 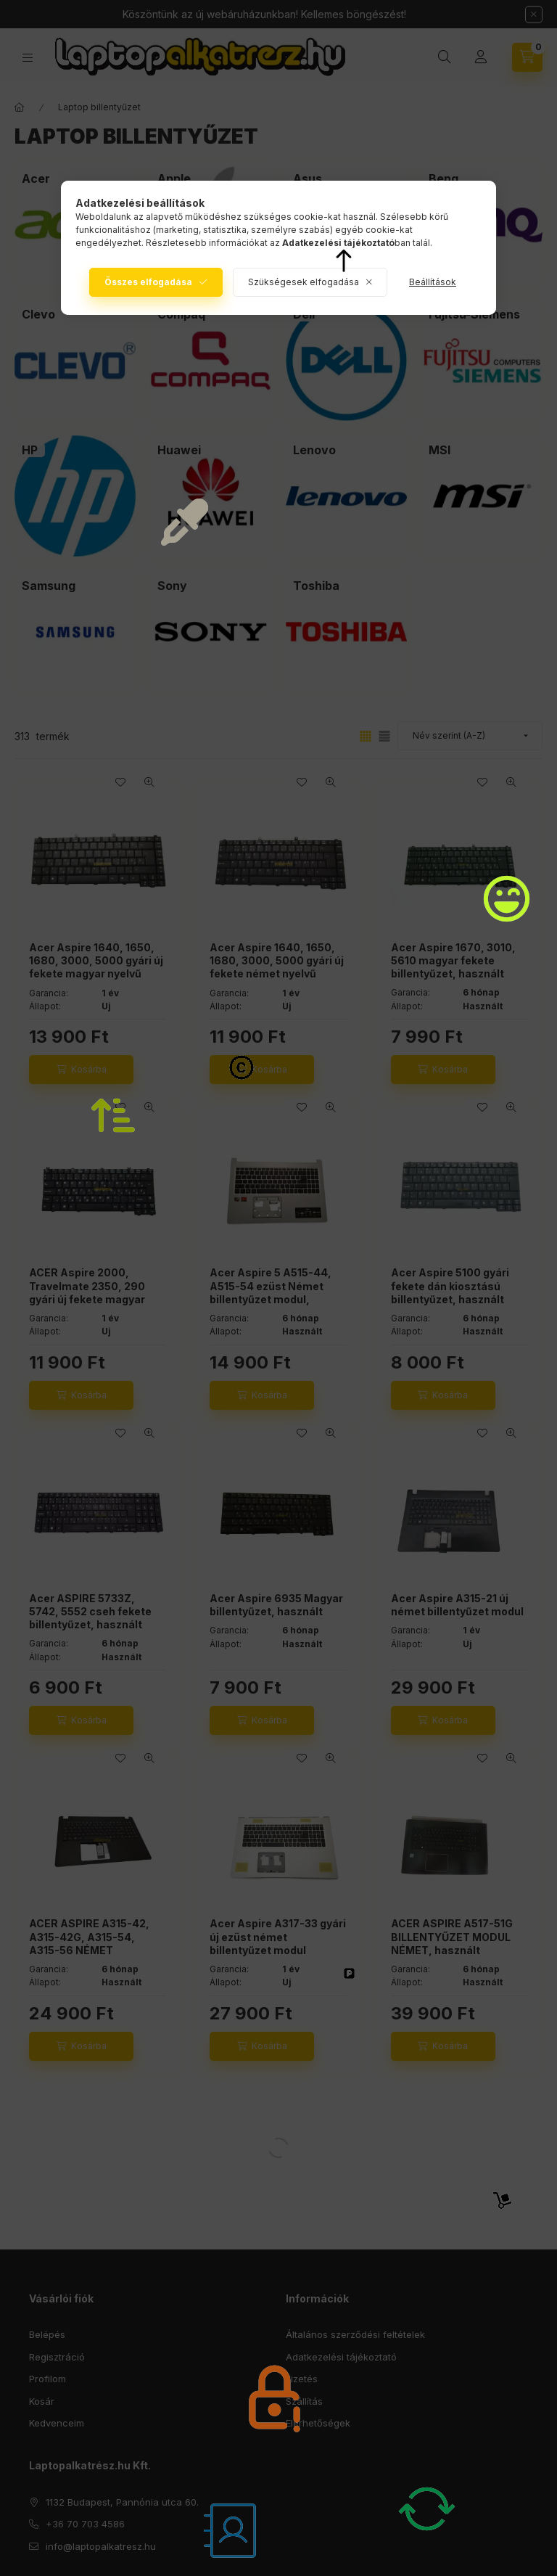 I want to click on sync or refresh data, so click(x=426, y=2509).